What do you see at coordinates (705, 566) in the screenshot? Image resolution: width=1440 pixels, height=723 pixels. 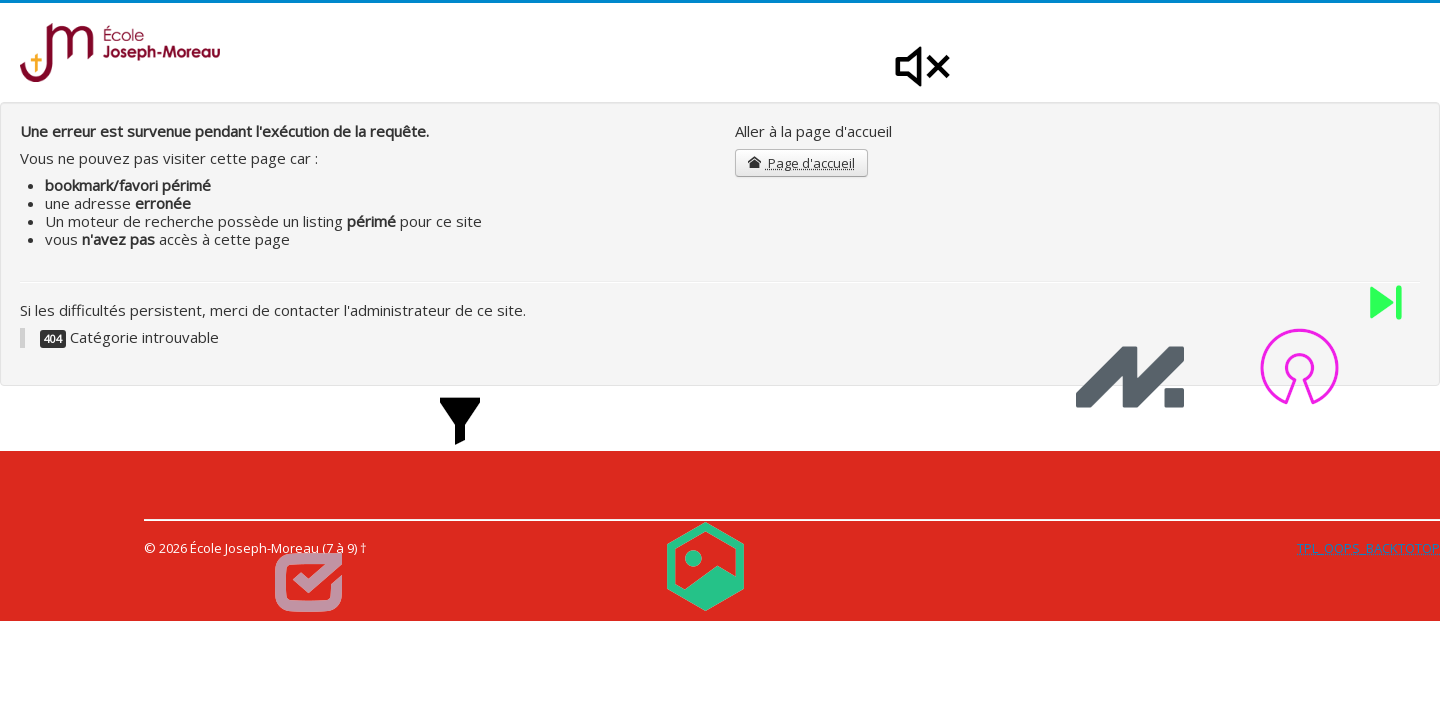 I see `view NFT collection or digital assets` at bounding box center [705, 566].